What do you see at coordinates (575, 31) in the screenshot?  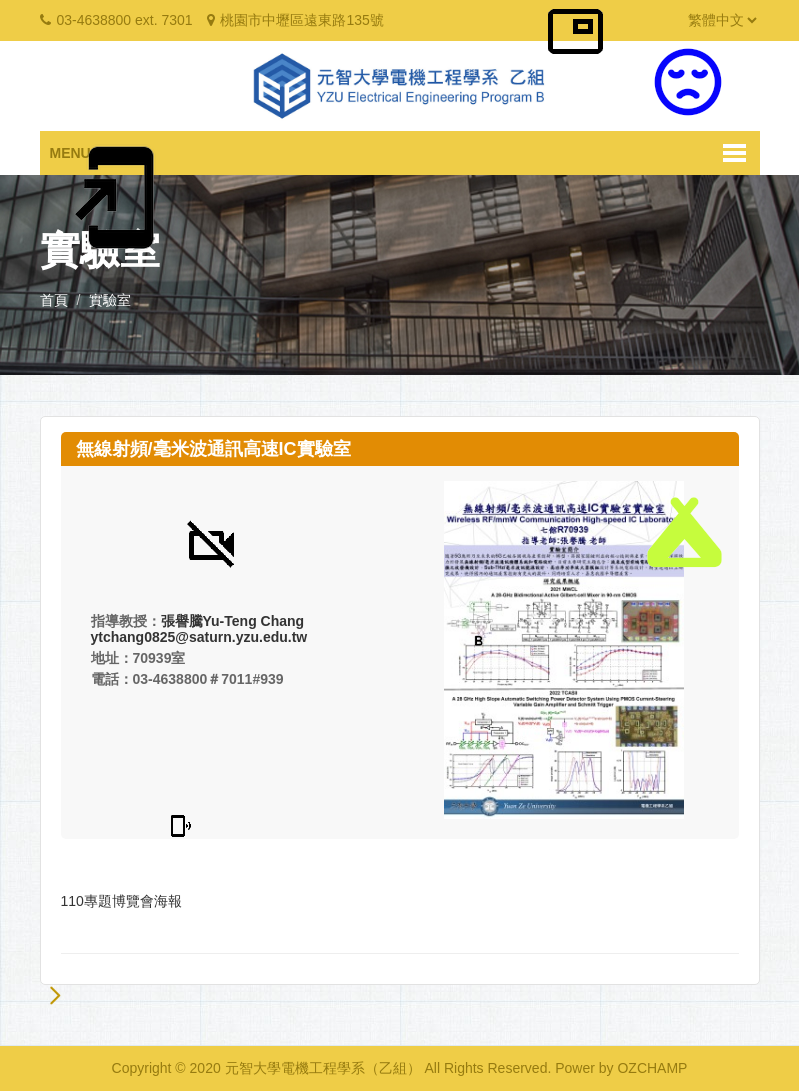 I see `enable picture-in-picture mode` at bounding box center [575, 31].